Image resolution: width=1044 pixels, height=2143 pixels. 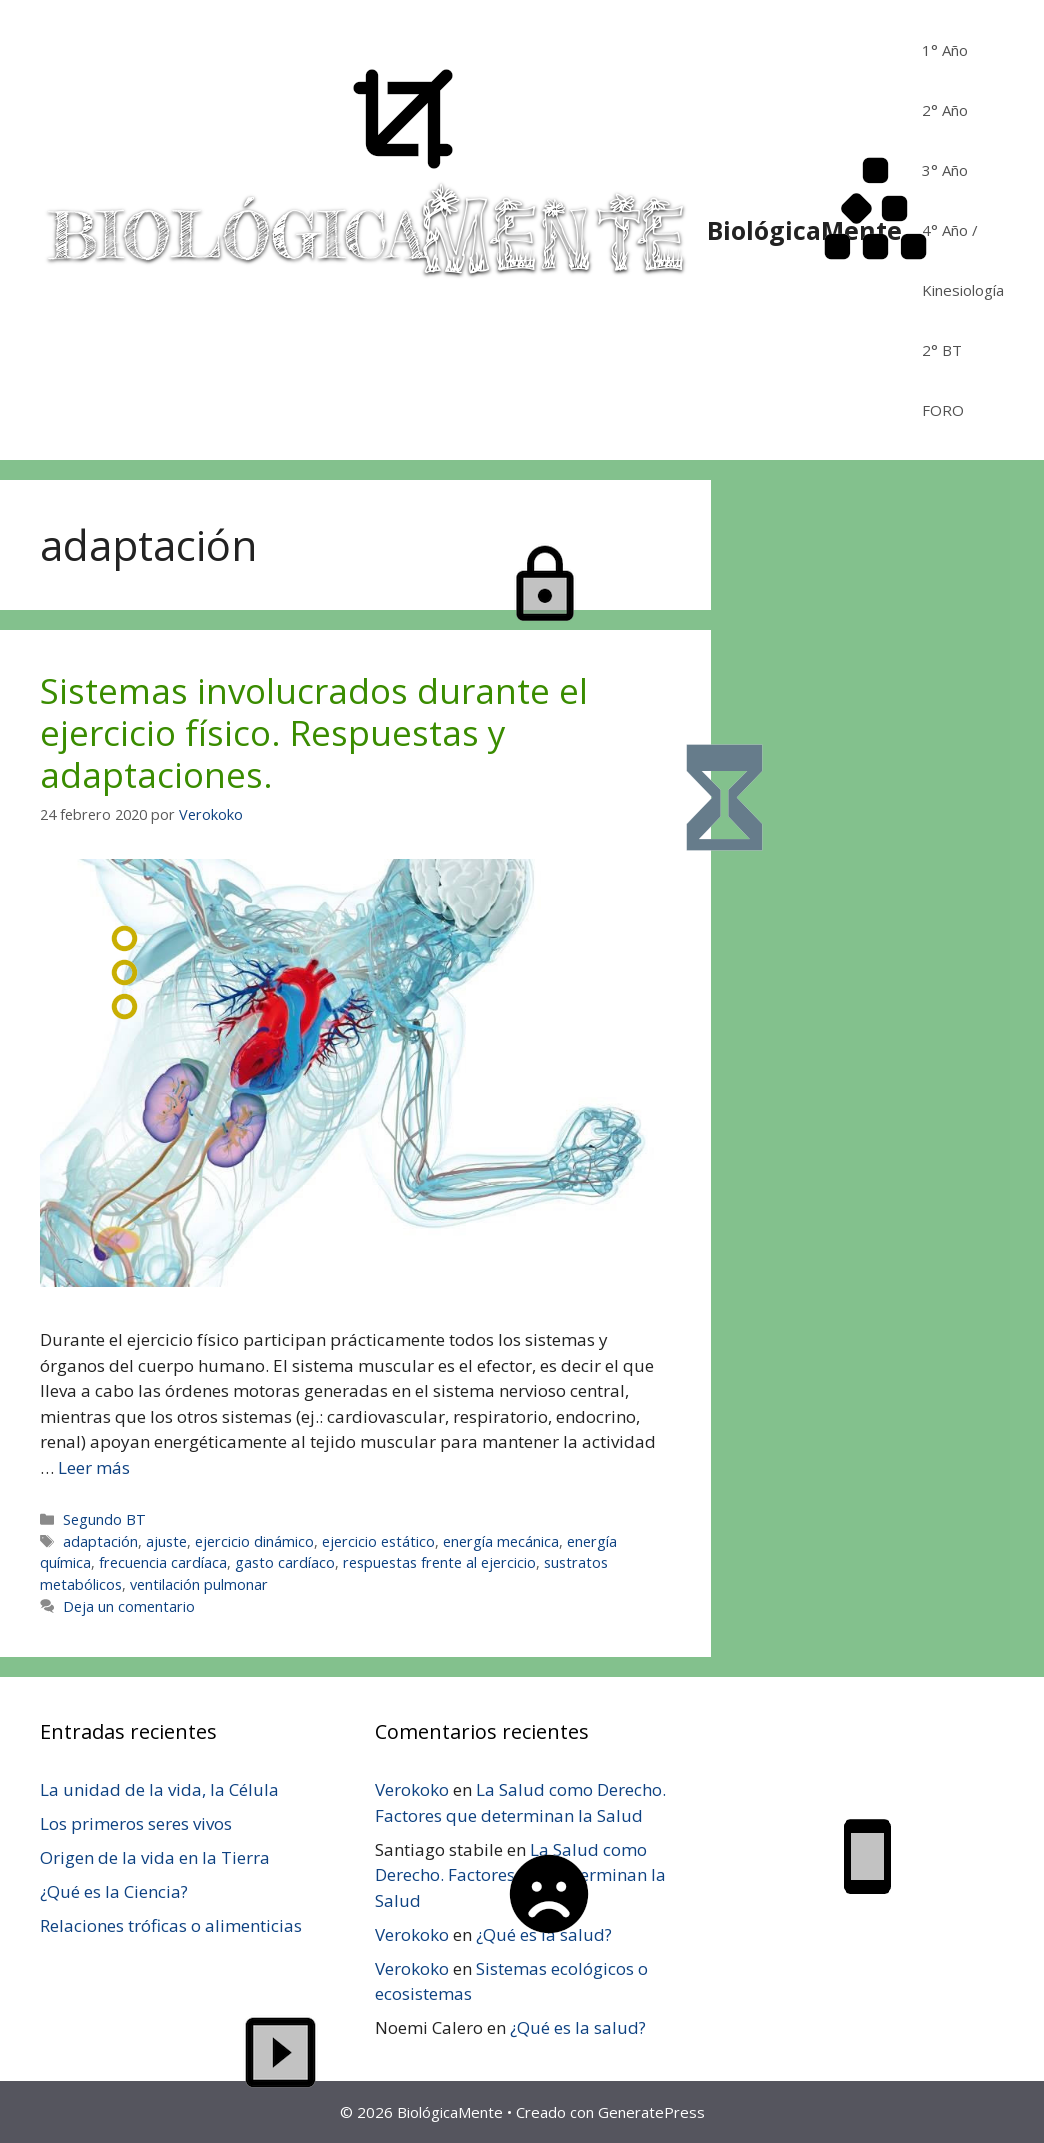 What do you see at coordinates (403, 119) in the screenshot?
I see `crop an image` at bounding box center [403, 119].